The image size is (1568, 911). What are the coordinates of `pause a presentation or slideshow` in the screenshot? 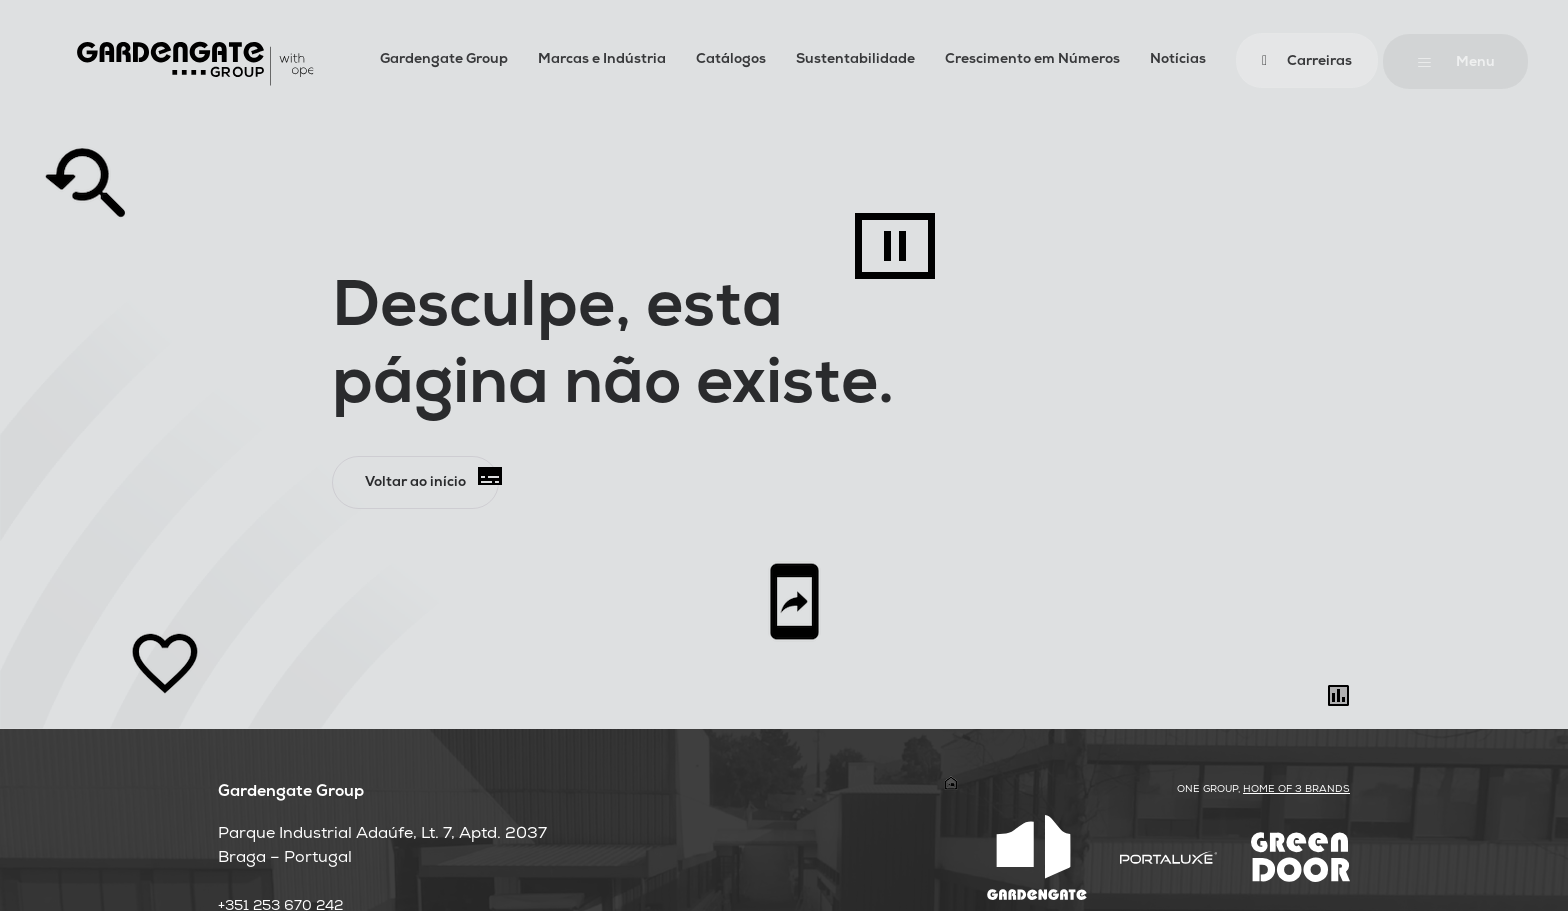 It's located at (895, 246).